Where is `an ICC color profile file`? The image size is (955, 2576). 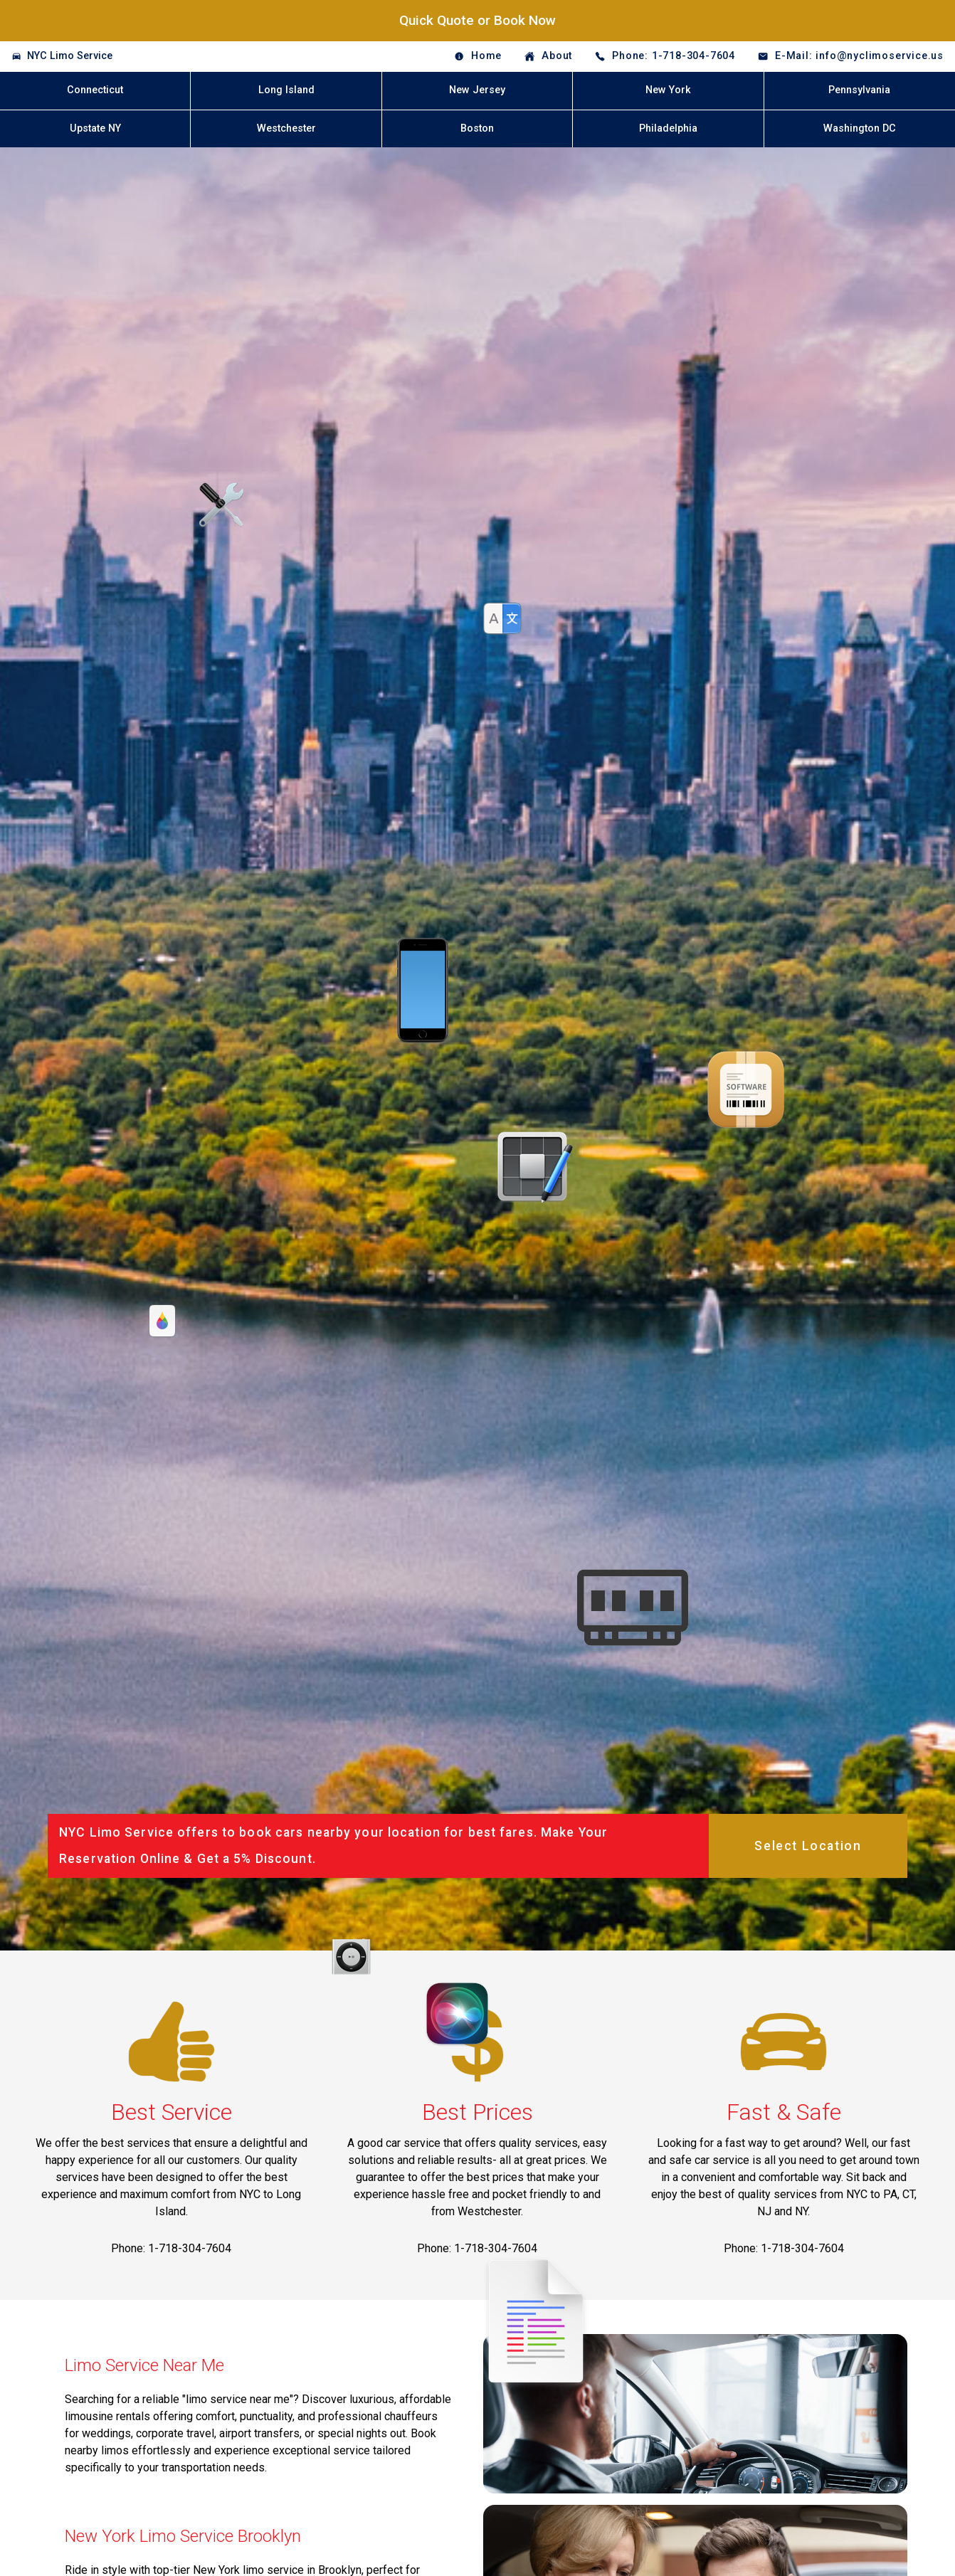 an ICC color profile file is located at coordinates (162, 1321).